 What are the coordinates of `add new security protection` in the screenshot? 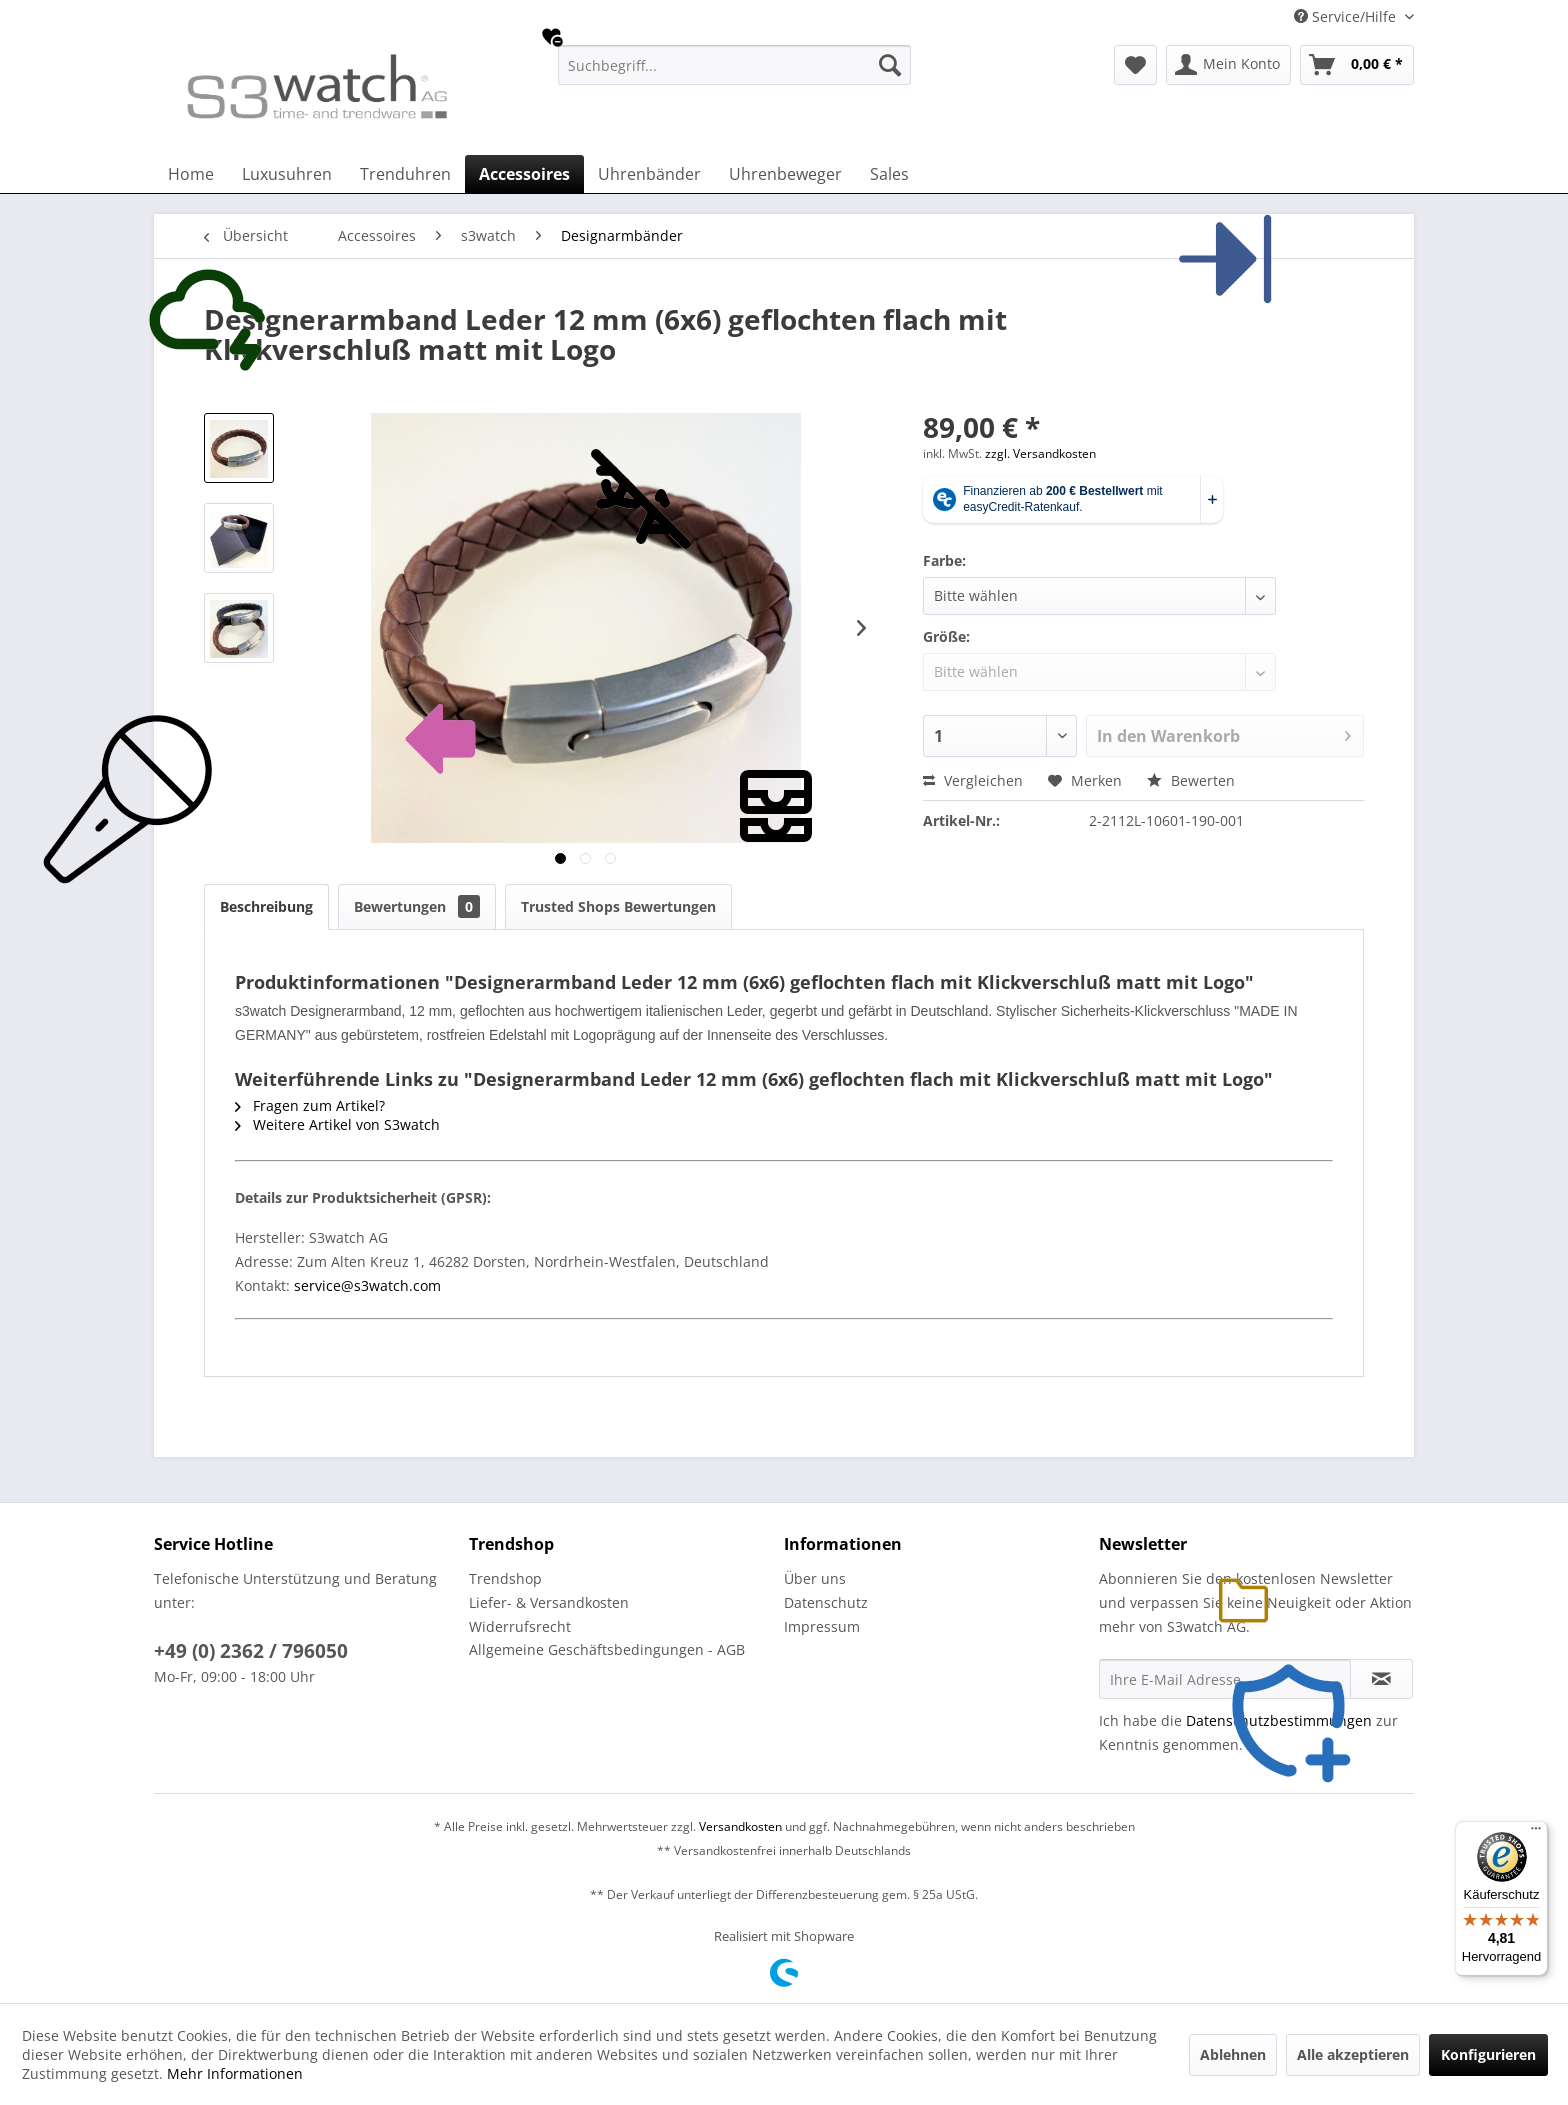 It's located at (1288, 1720).